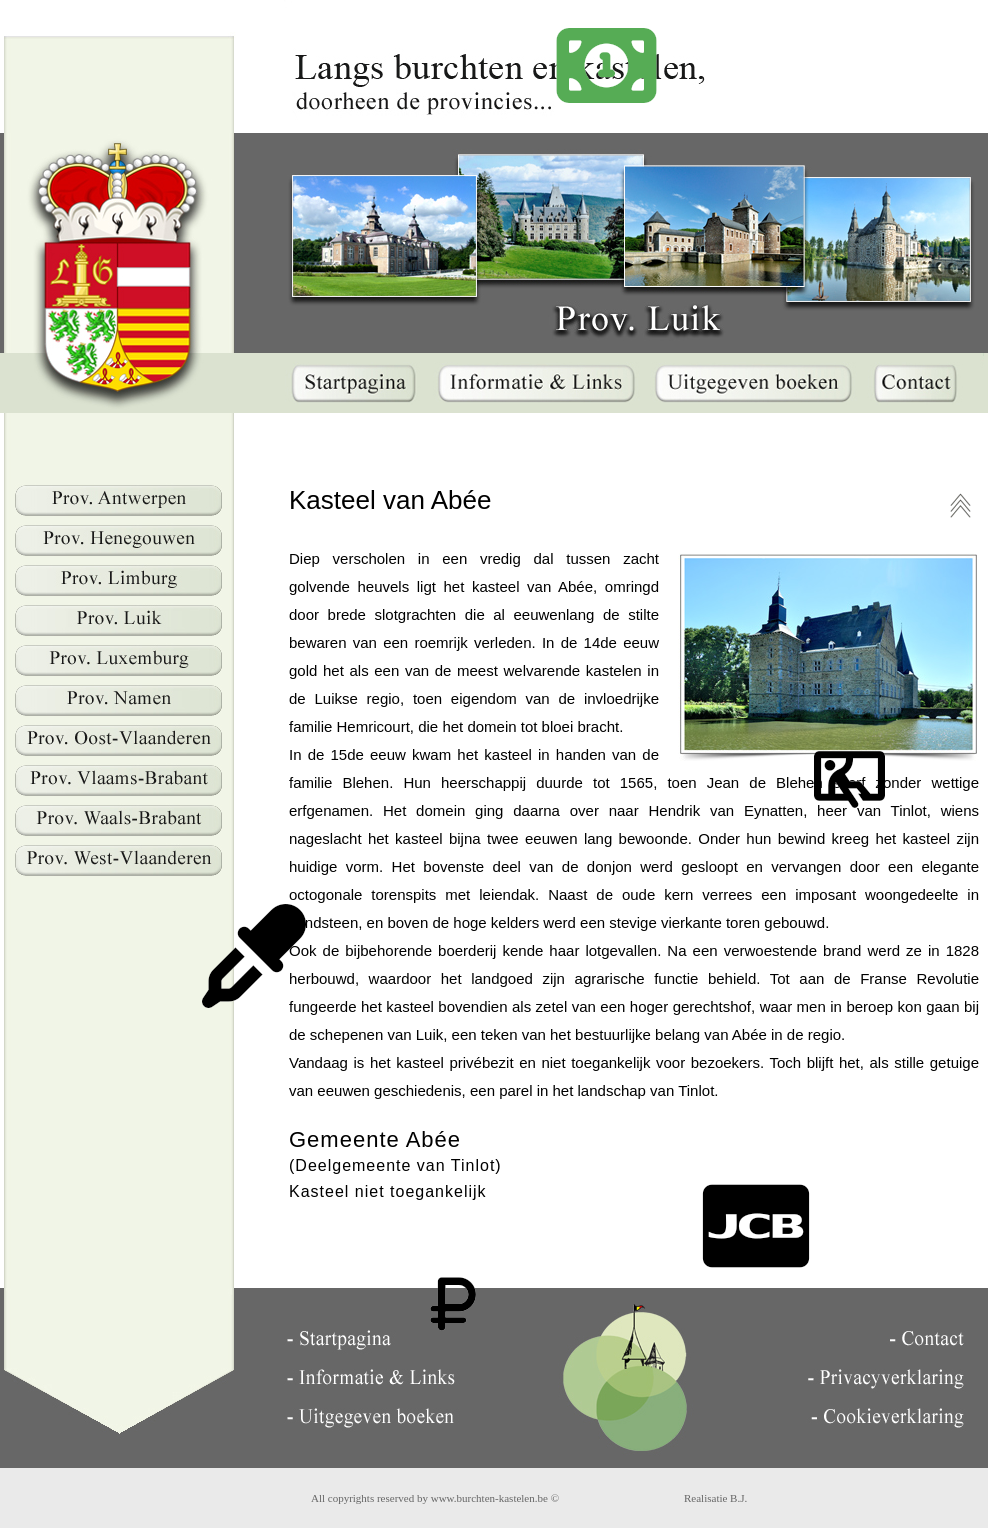 The image size is (988, 1528). Describe the element at coordinates (849, 779) in the screenshot. I see `emergency exit or escape route` at that location.